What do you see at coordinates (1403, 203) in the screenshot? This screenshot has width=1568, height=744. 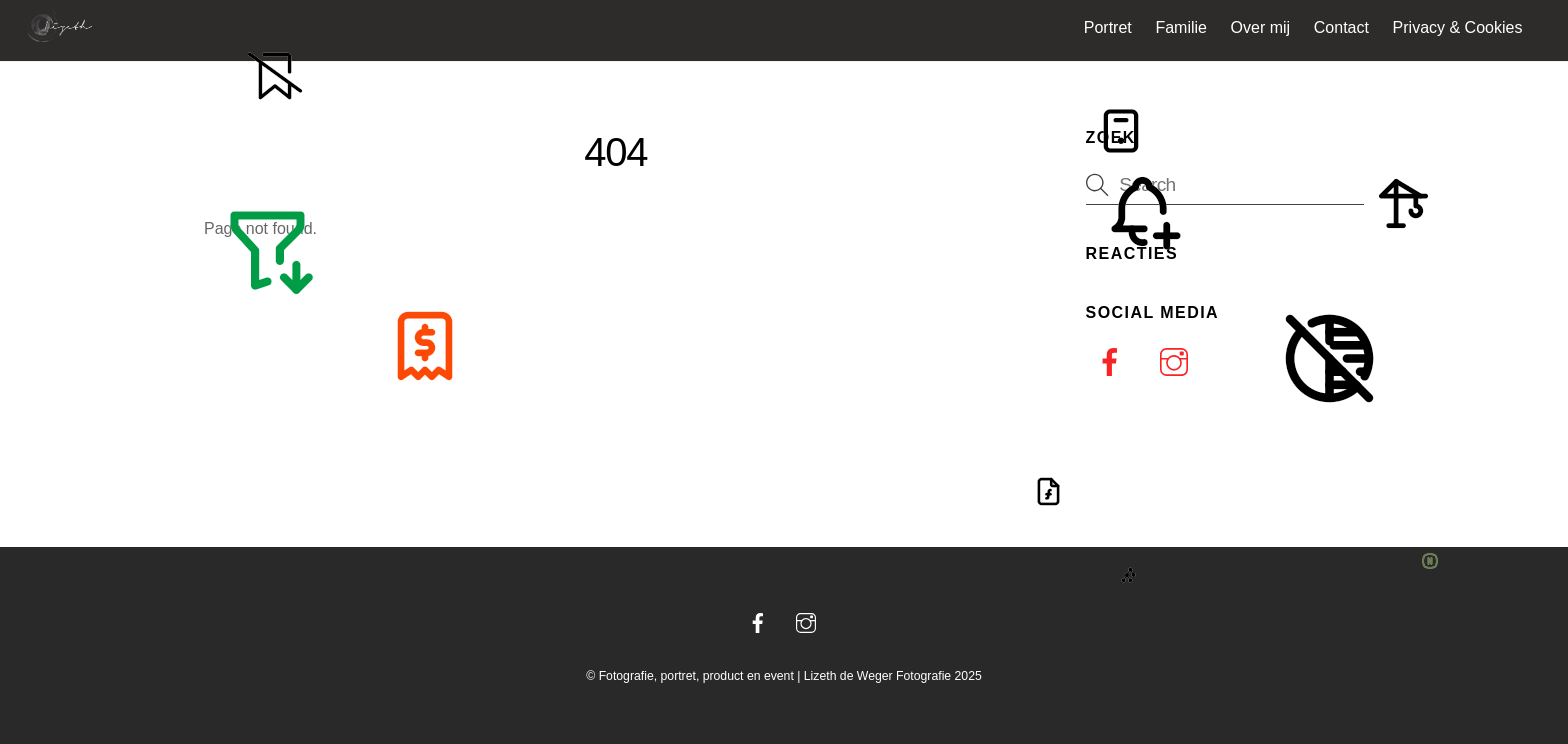 I see `indicates construction or building in progress` at bounding box center [1403, 203].